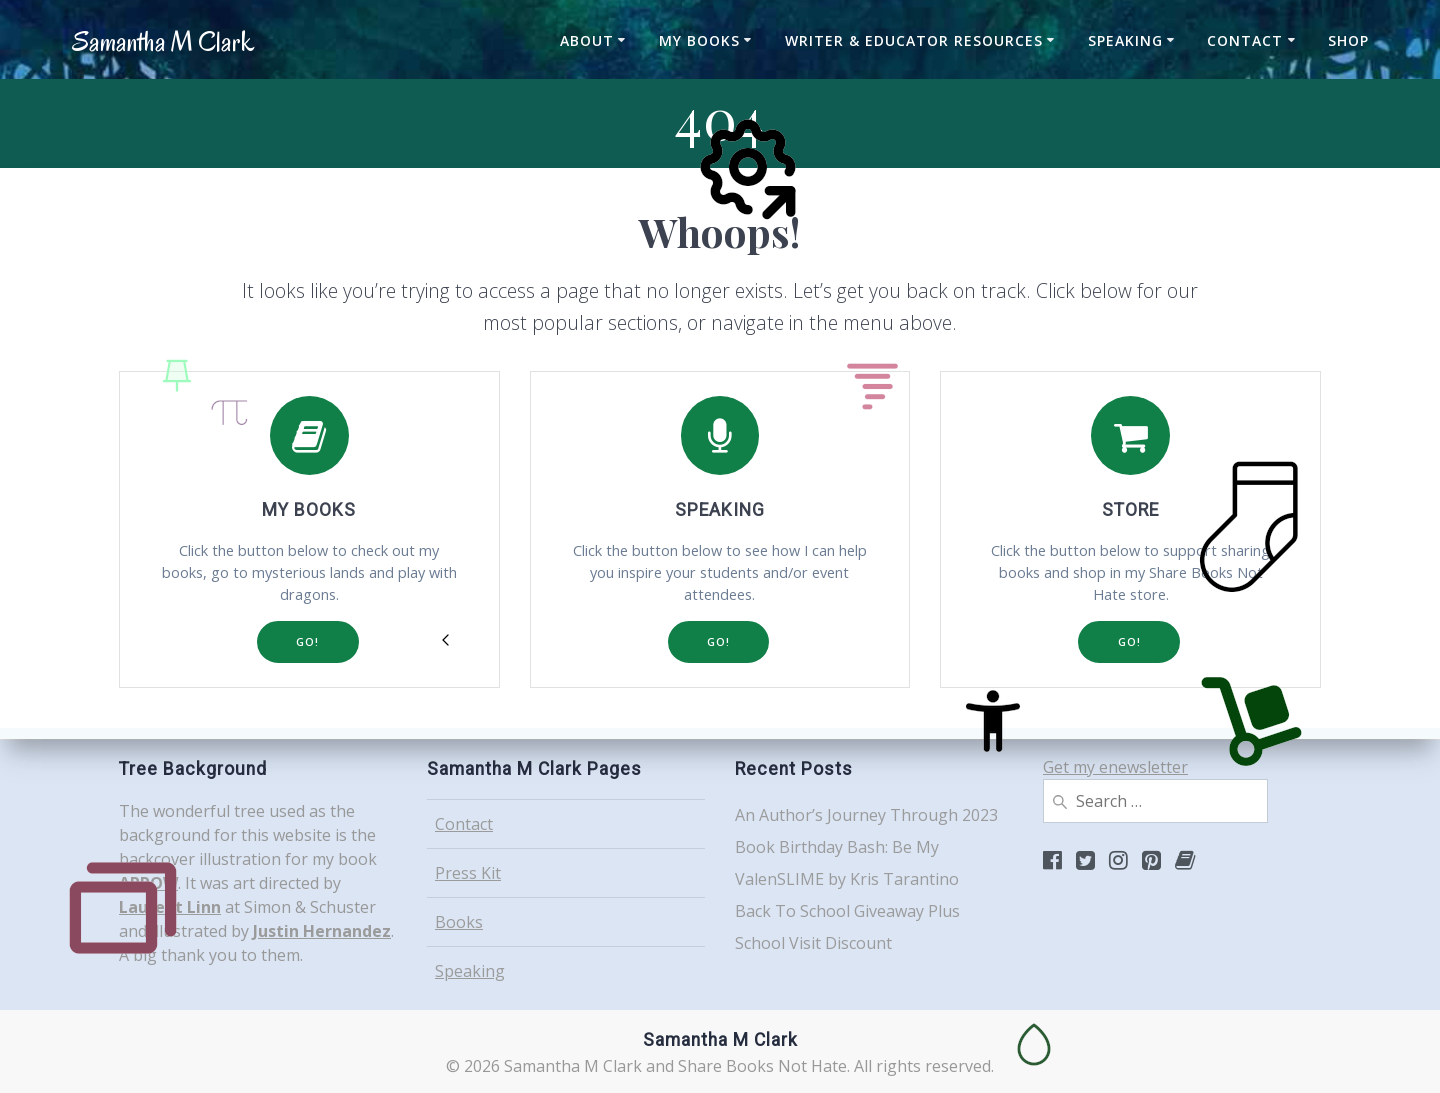 The image size is (1440, 1093). What do you see at coordinates (177, 374) in the screenshot?
I see `pin an item to keep it visible` at bounding box center [177, 374].